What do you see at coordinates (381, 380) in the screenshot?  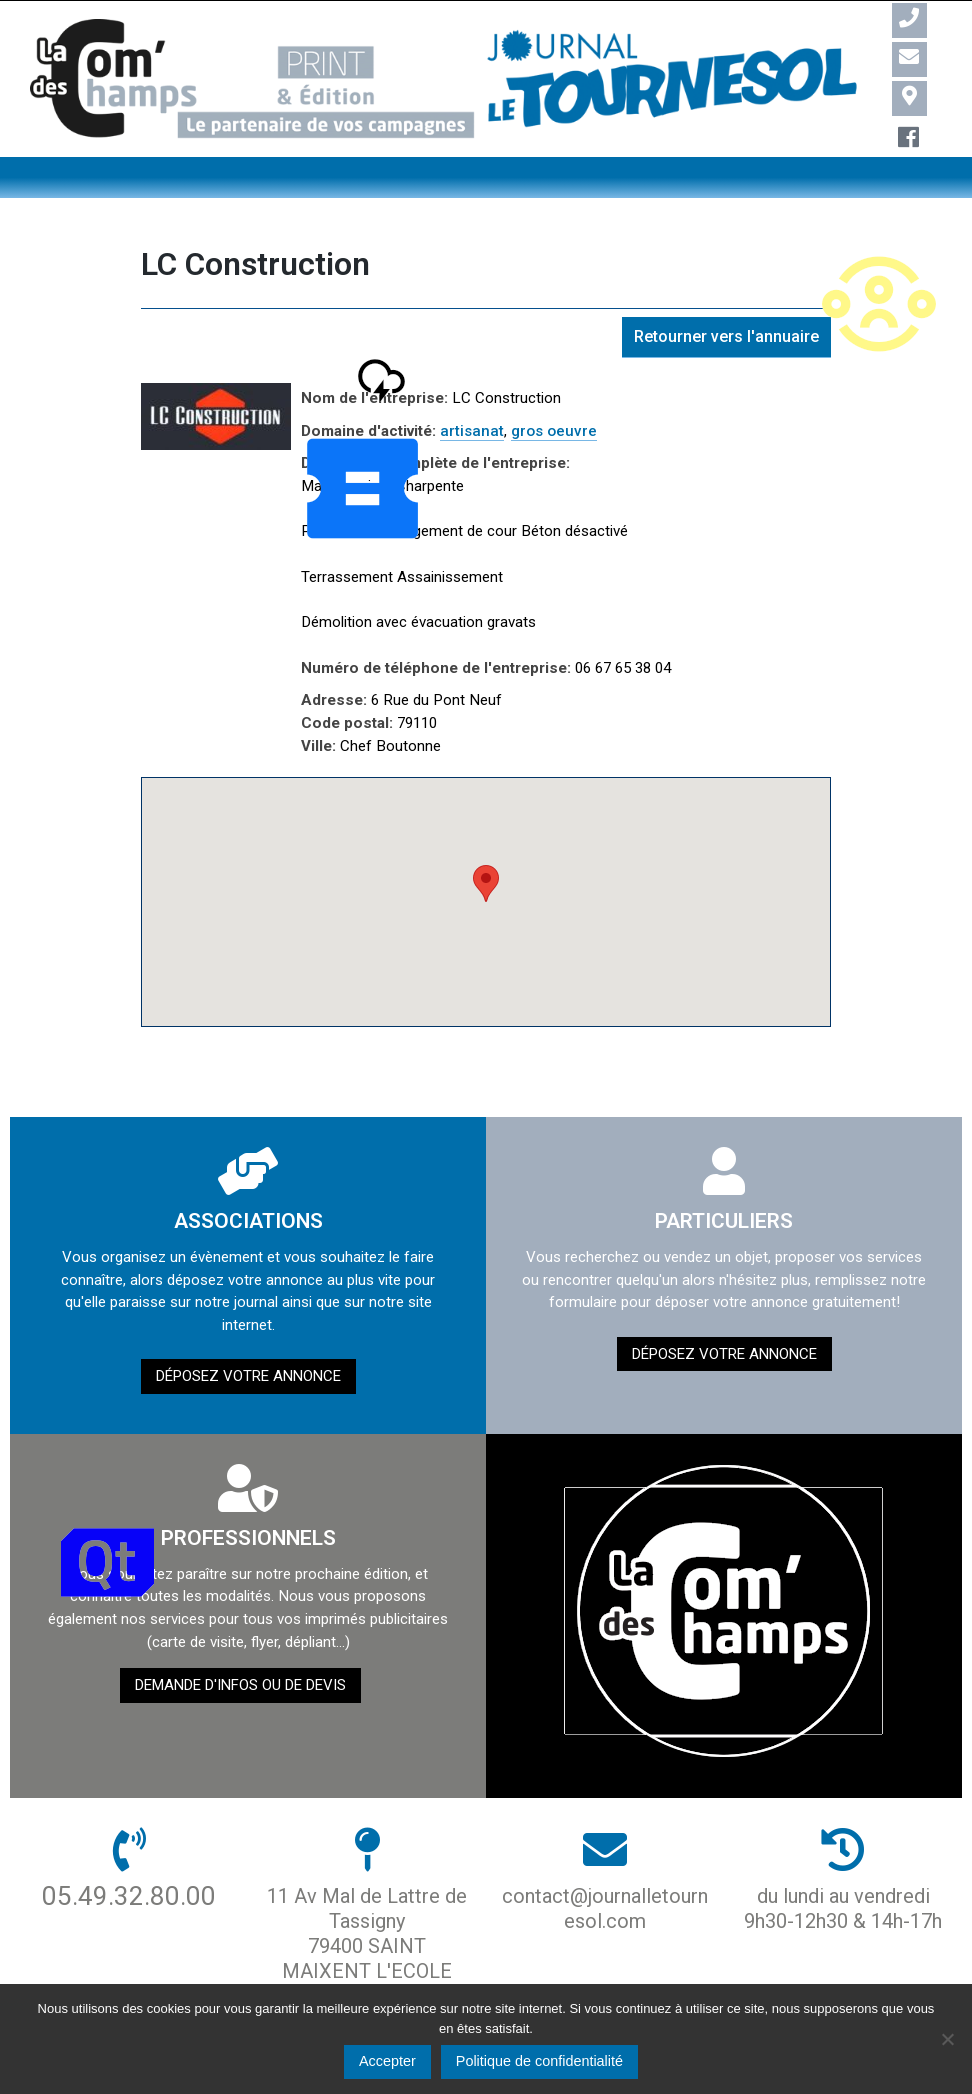 I see `indicates thunderstorm weather conditions` at bounding box center [381, 380].